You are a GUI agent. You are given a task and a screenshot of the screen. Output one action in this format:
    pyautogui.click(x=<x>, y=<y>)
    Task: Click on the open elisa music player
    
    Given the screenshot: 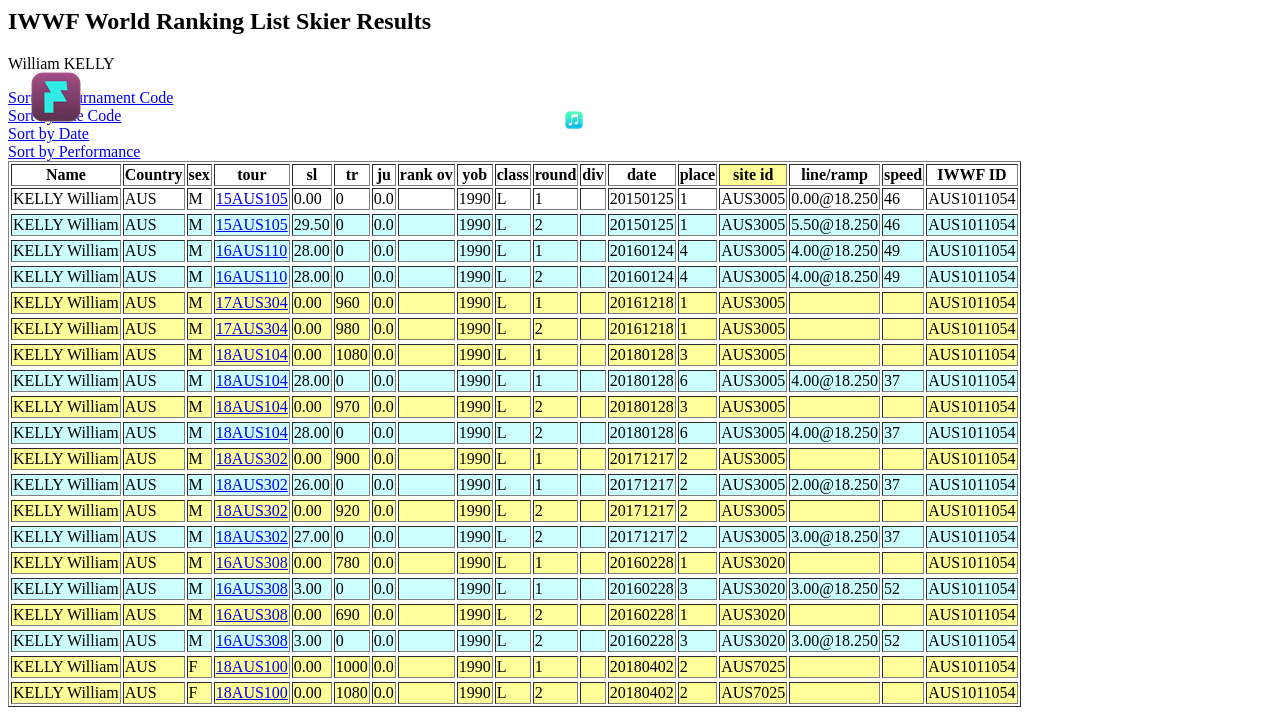 What is the action you would take?
    pyautogui.click(x=574, y=120)
    